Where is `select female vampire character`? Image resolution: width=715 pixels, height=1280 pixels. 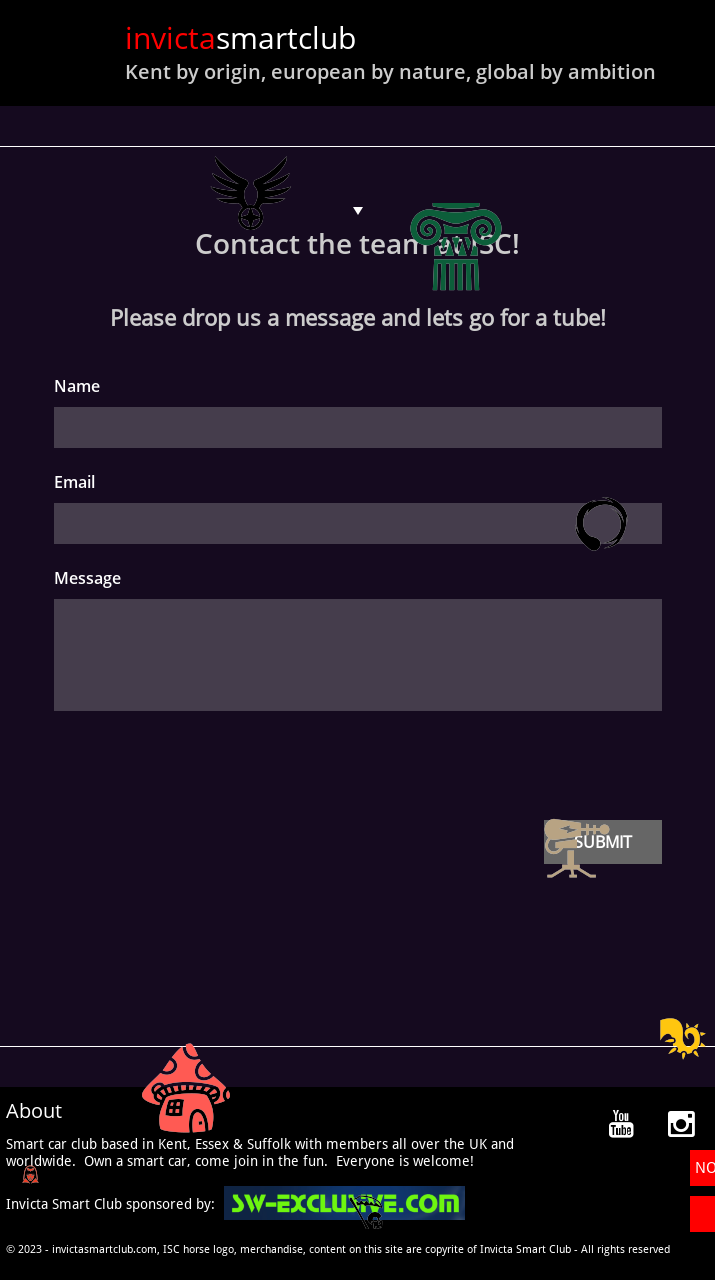
select female vampire character is located at coordinates (30, 1174).